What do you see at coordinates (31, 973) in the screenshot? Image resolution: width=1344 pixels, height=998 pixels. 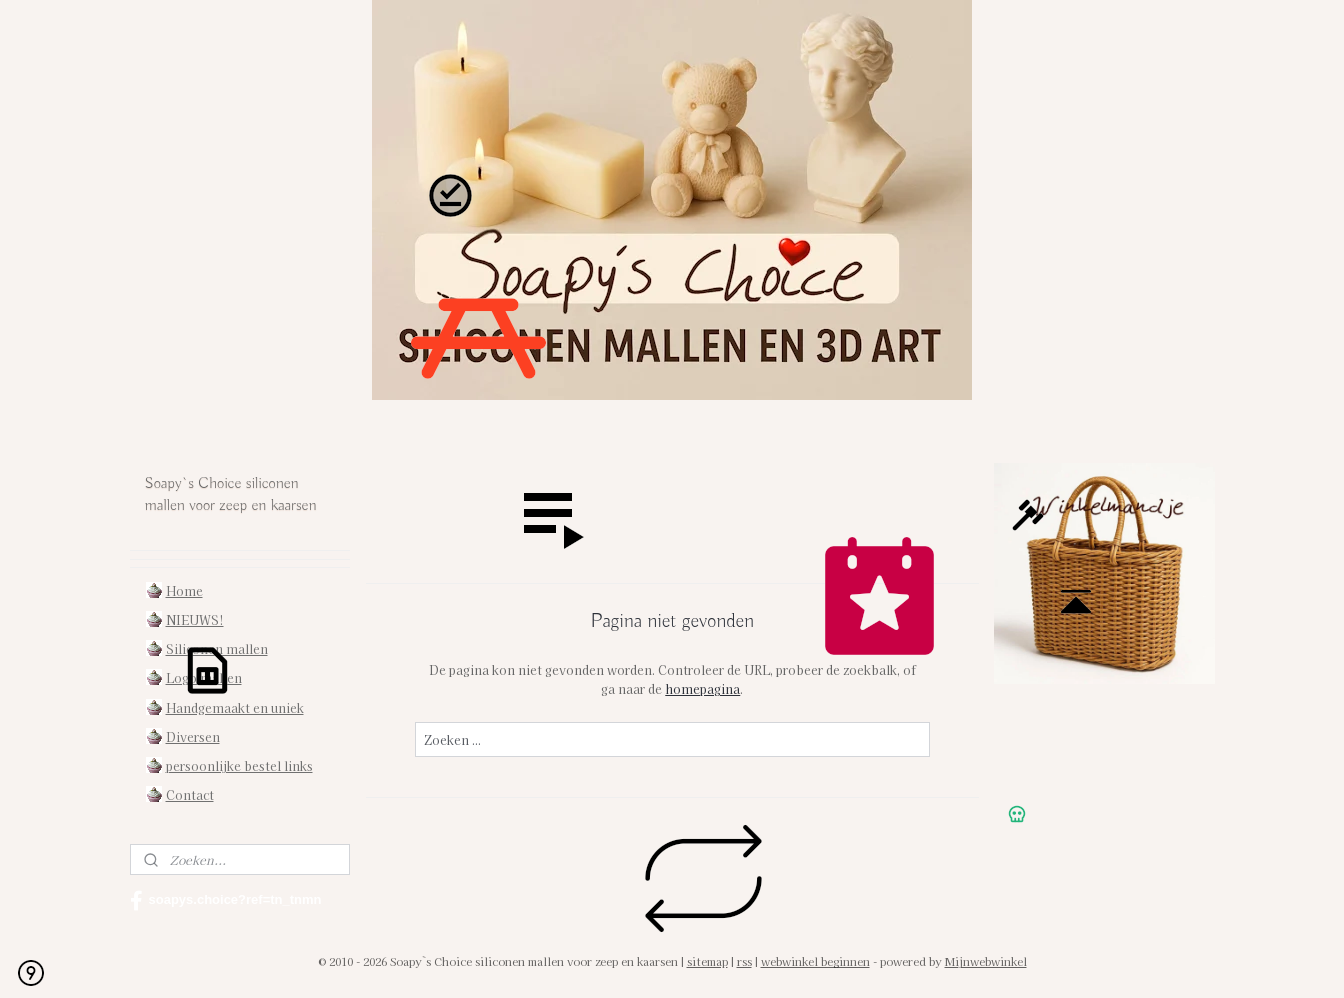 I see `indicates item number nine in a list or sequence` at bounding box center [31, 973].